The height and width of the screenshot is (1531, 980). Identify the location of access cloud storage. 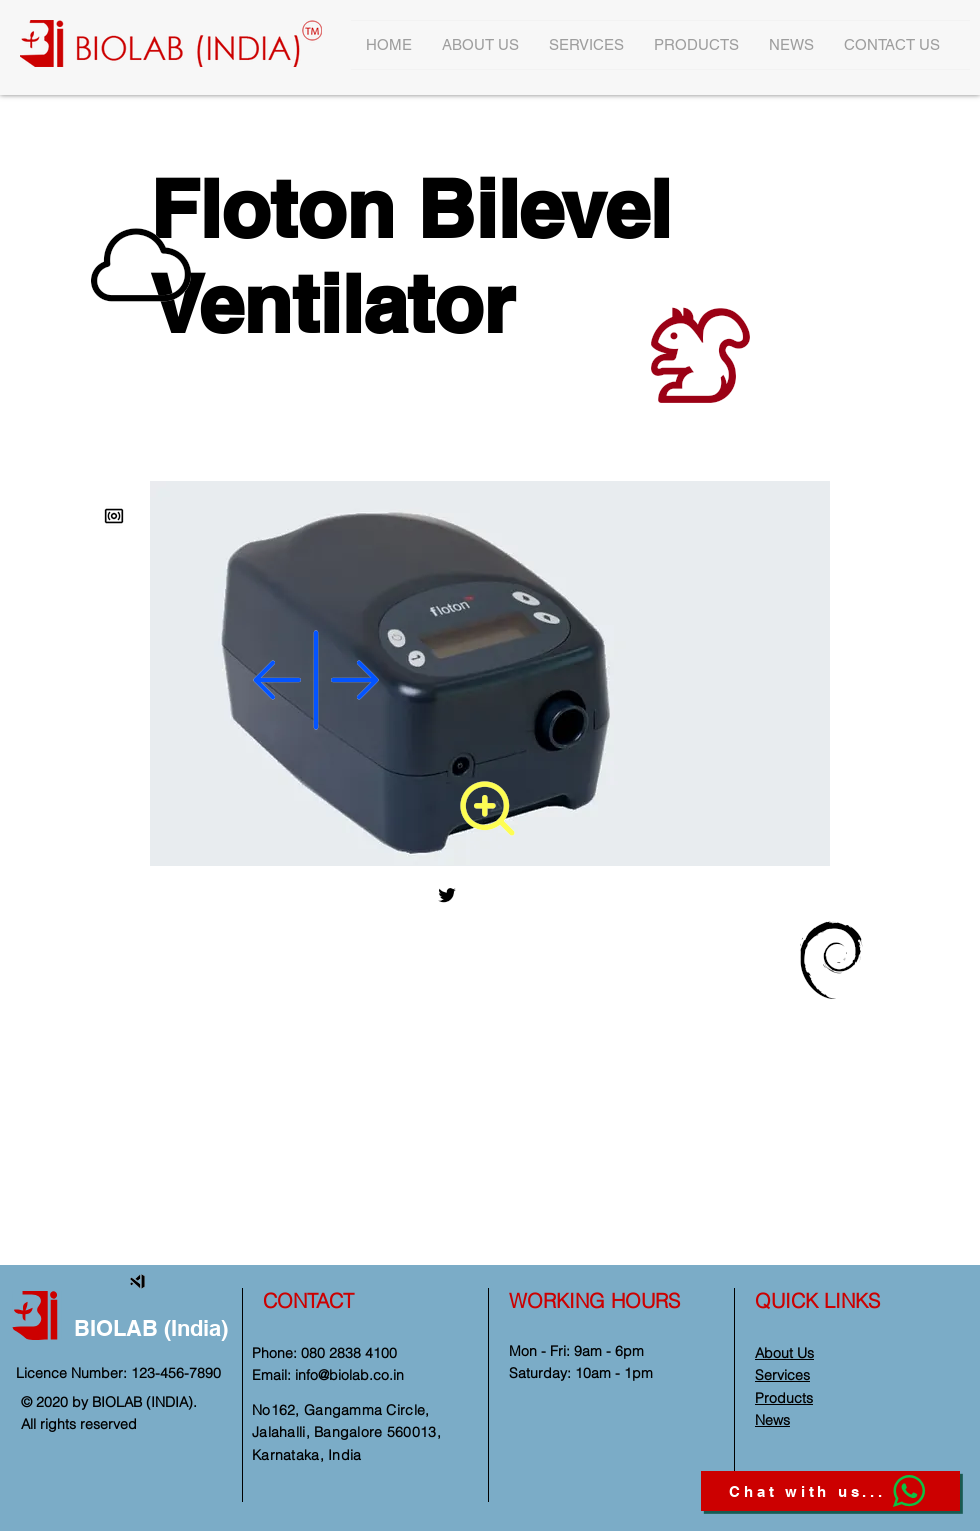
(141, 268).